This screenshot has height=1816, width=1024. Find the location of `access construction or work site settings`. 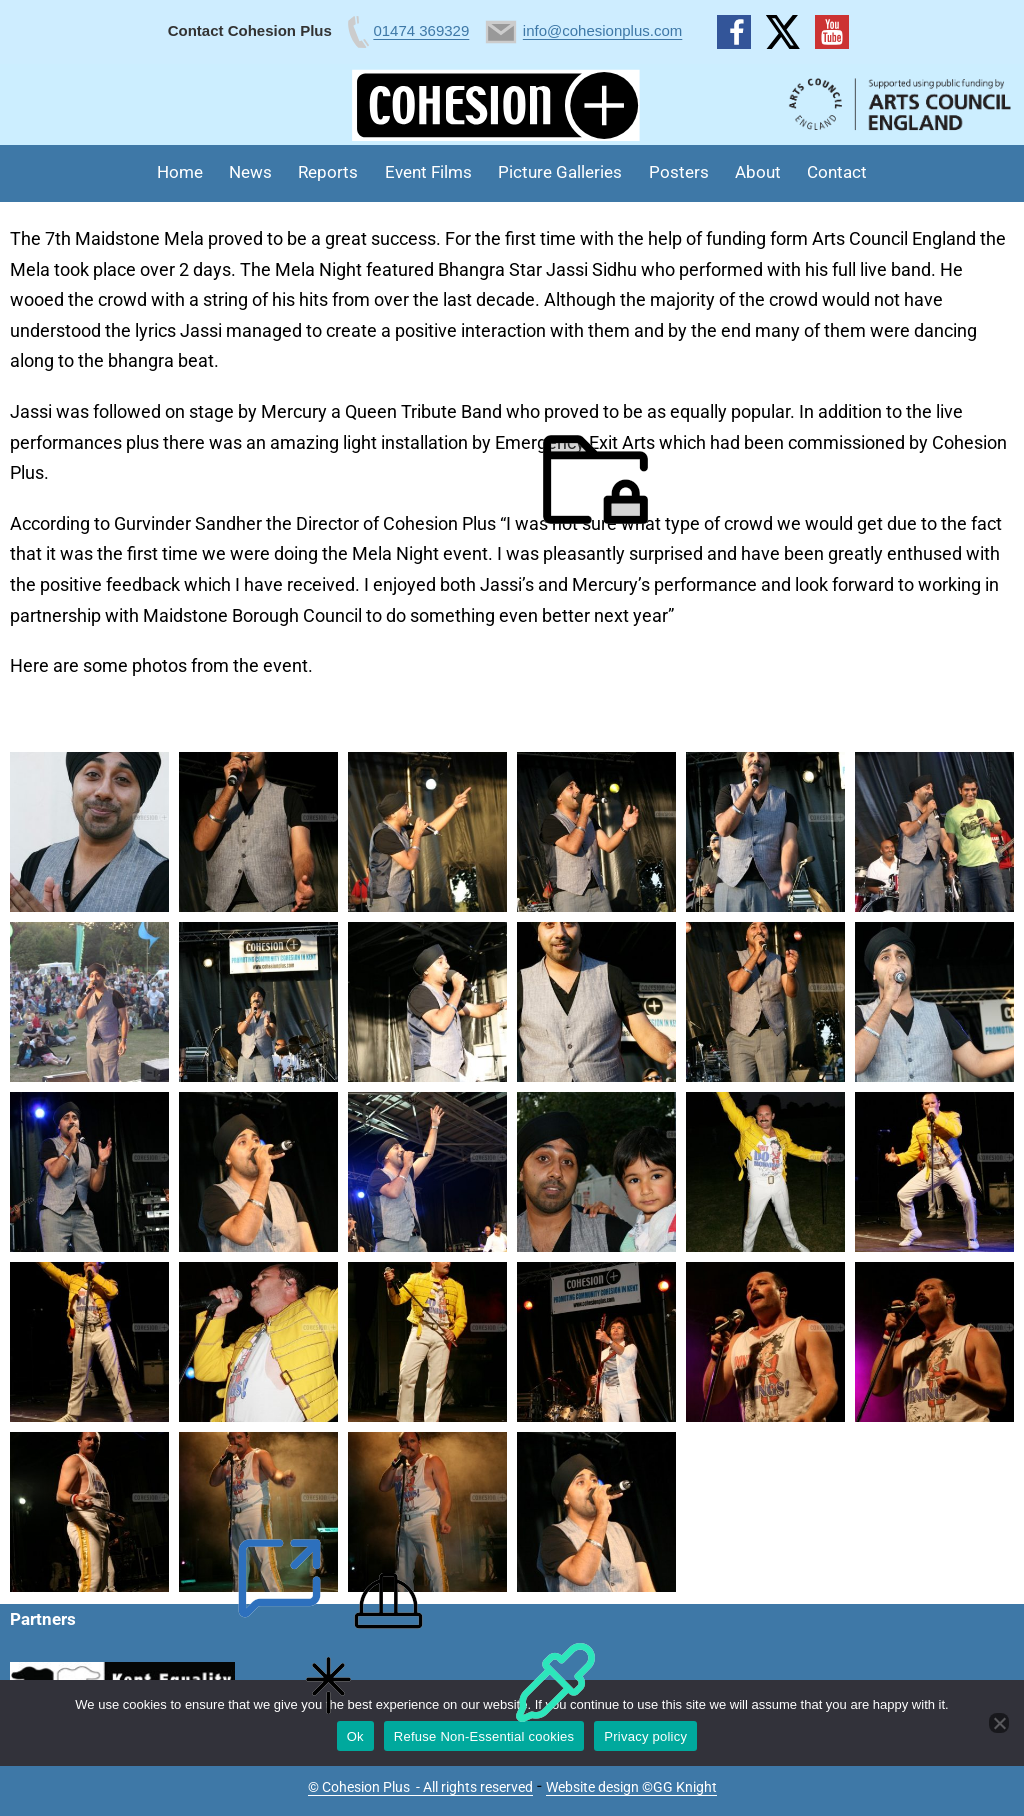

access construction or work site settings is located at coordinates (388, 1604).